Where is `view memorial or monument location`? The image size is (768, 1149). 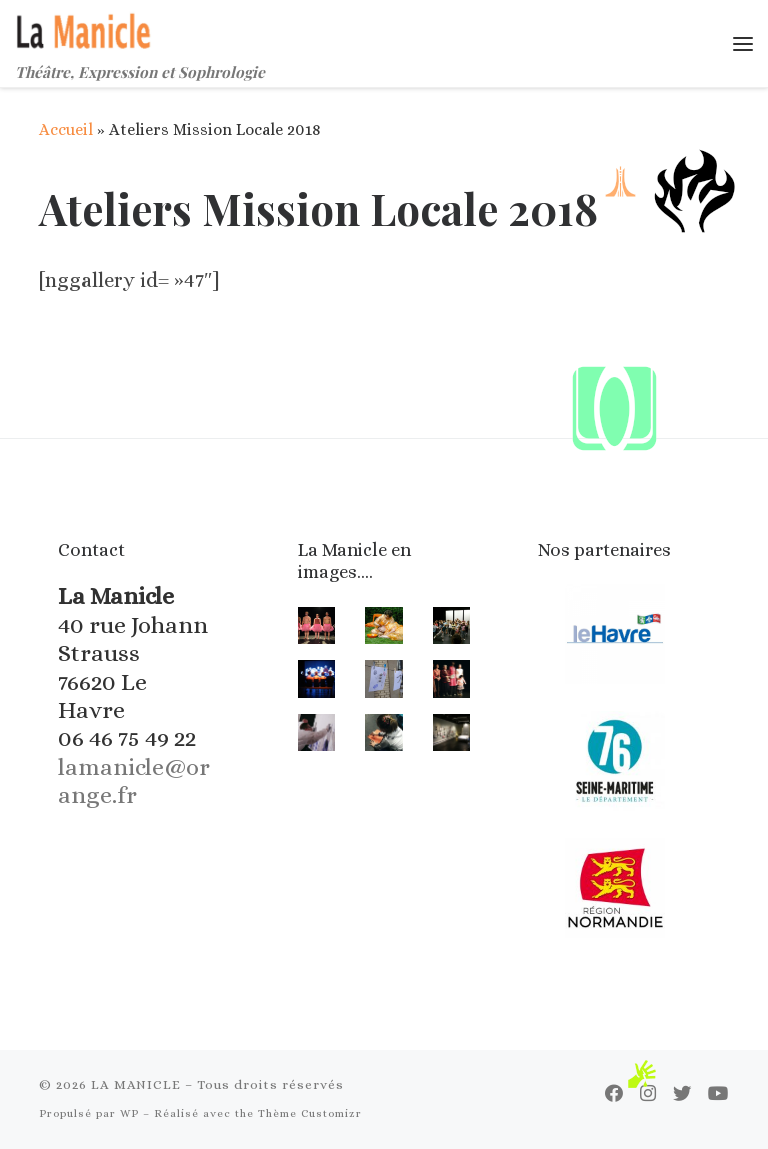 view memorial or monument location is located at coordinates (620, 181).